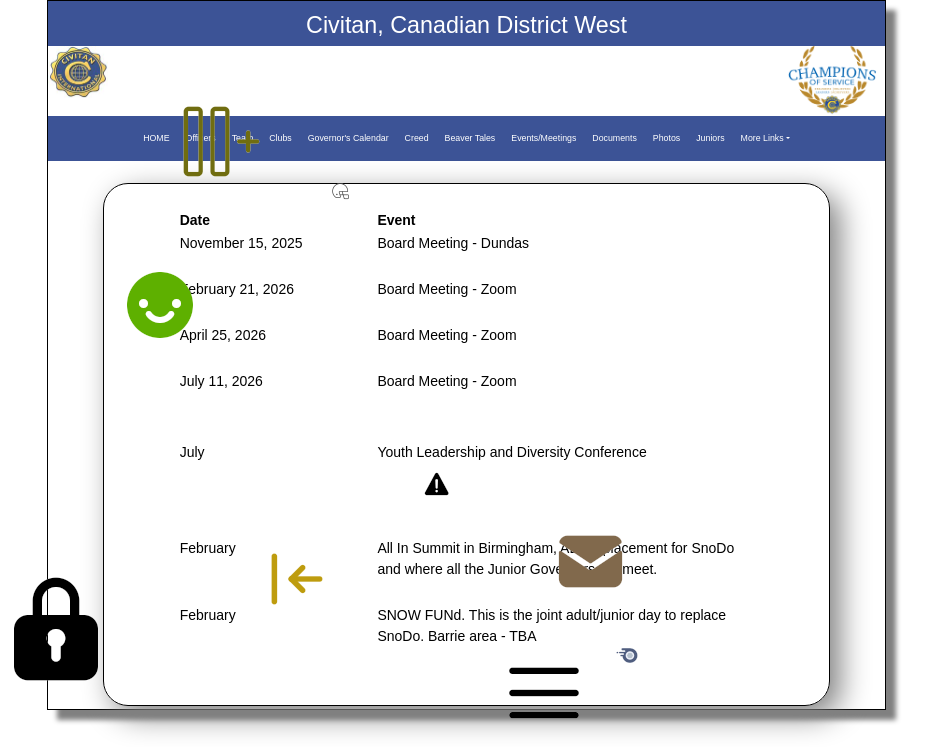  Describe the element at coordinates (627, 655) in the screenshot. I see `access discord nitro subscription features` at that location.